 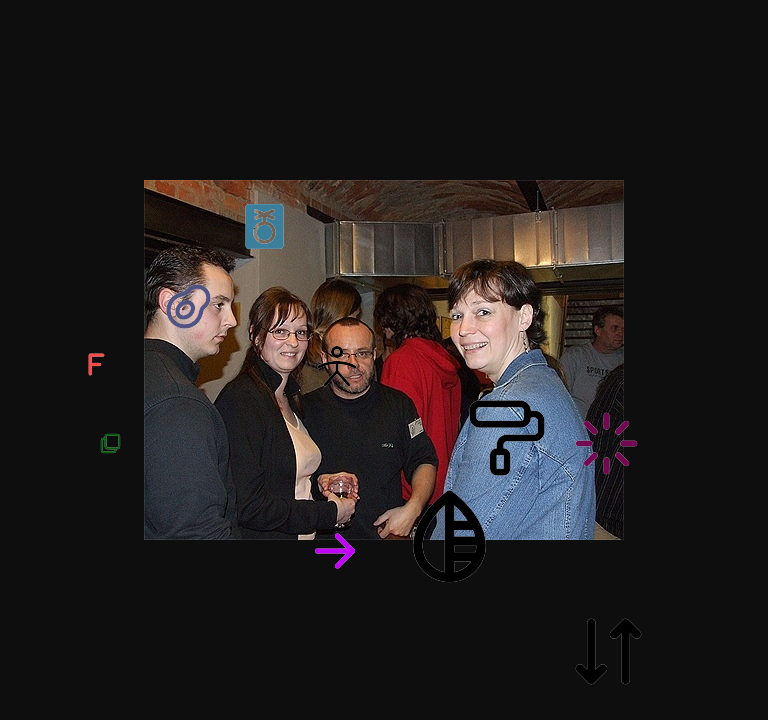 What do you see at coordinates (264, 226) in the screenshot?
I see `indicates nonbinary gender identity option` at bounding box center [264, 226].